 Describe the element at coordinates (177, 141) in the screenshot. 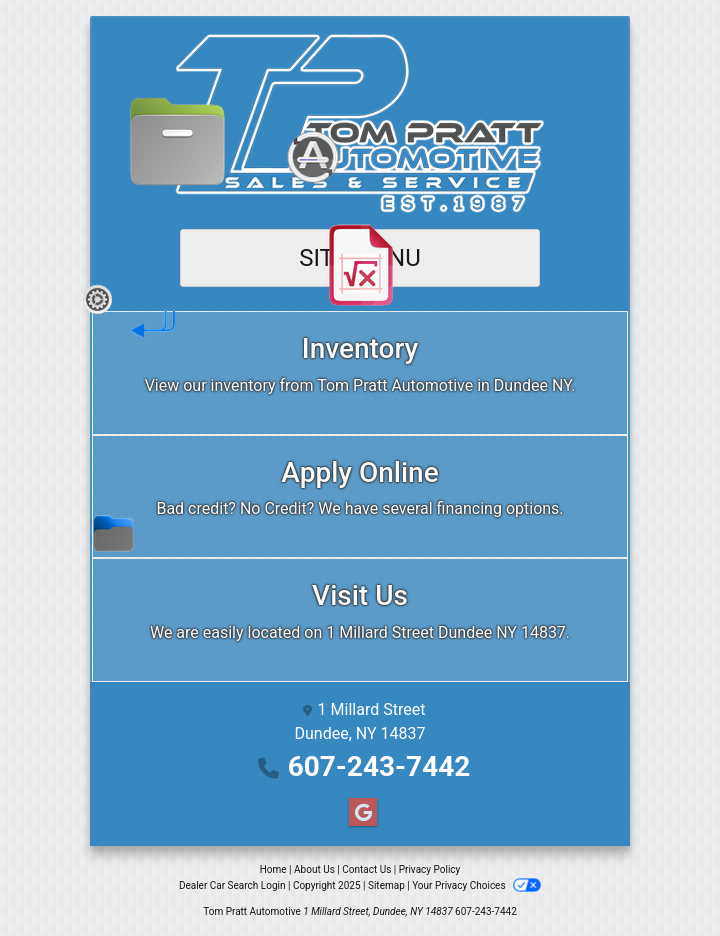

I see `open the file manager application` at that location.